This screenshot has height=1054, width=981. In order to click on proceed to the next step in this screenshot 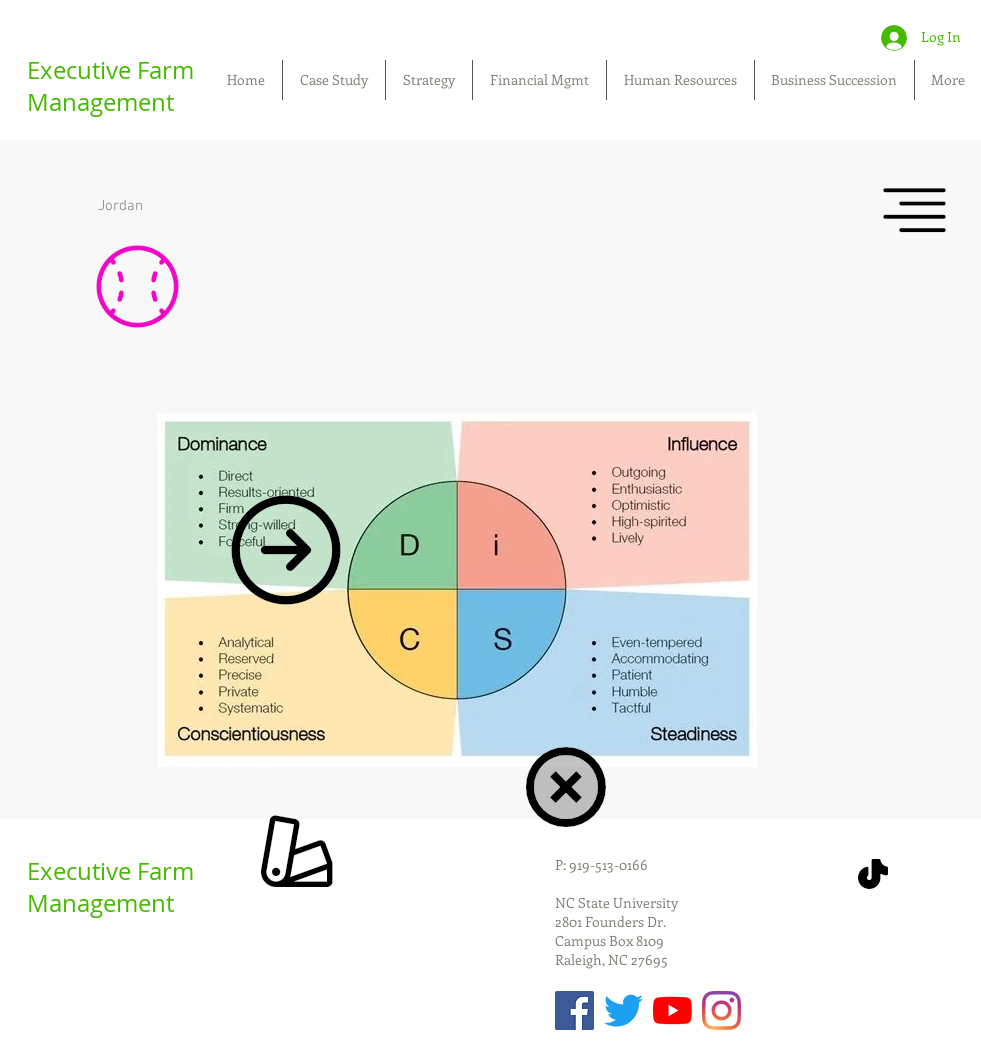, I will do `click(286, 550)`.